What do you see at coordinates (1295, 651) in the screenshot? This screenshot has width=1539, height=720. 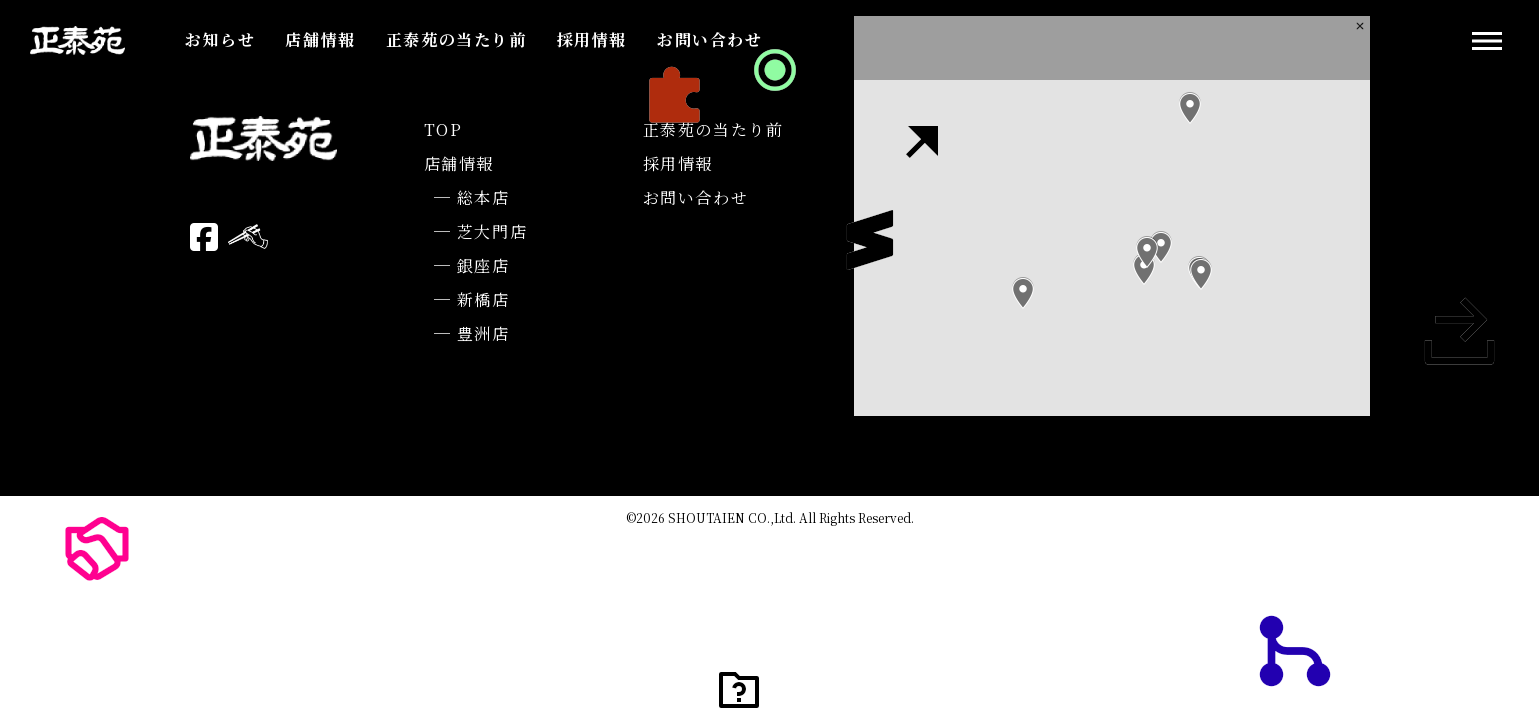 I see `merge branches in a git repository` at bounding box center [1295, 651].